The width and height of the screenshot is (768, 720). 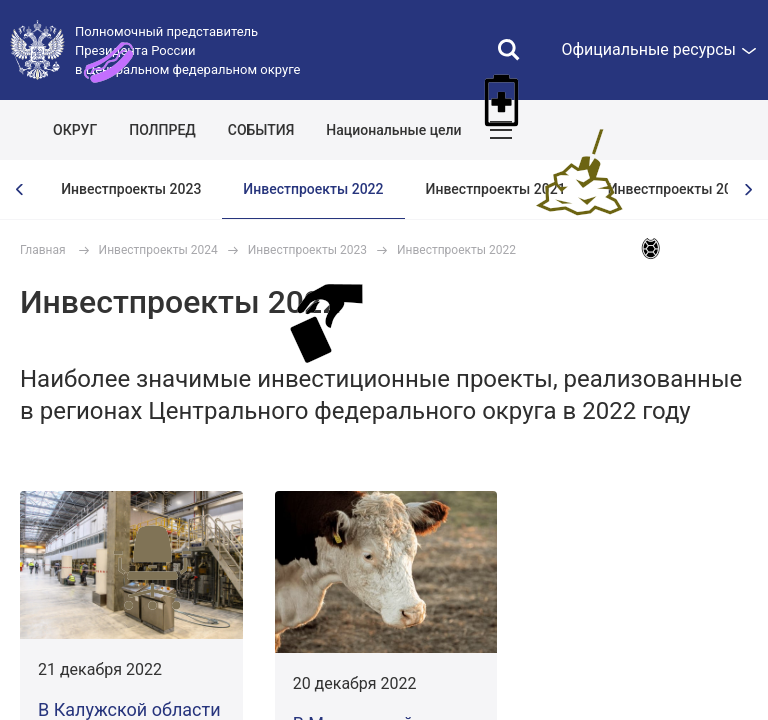 I want to click on coal resource in a crafting or mining game, so click(x=580, y=172).